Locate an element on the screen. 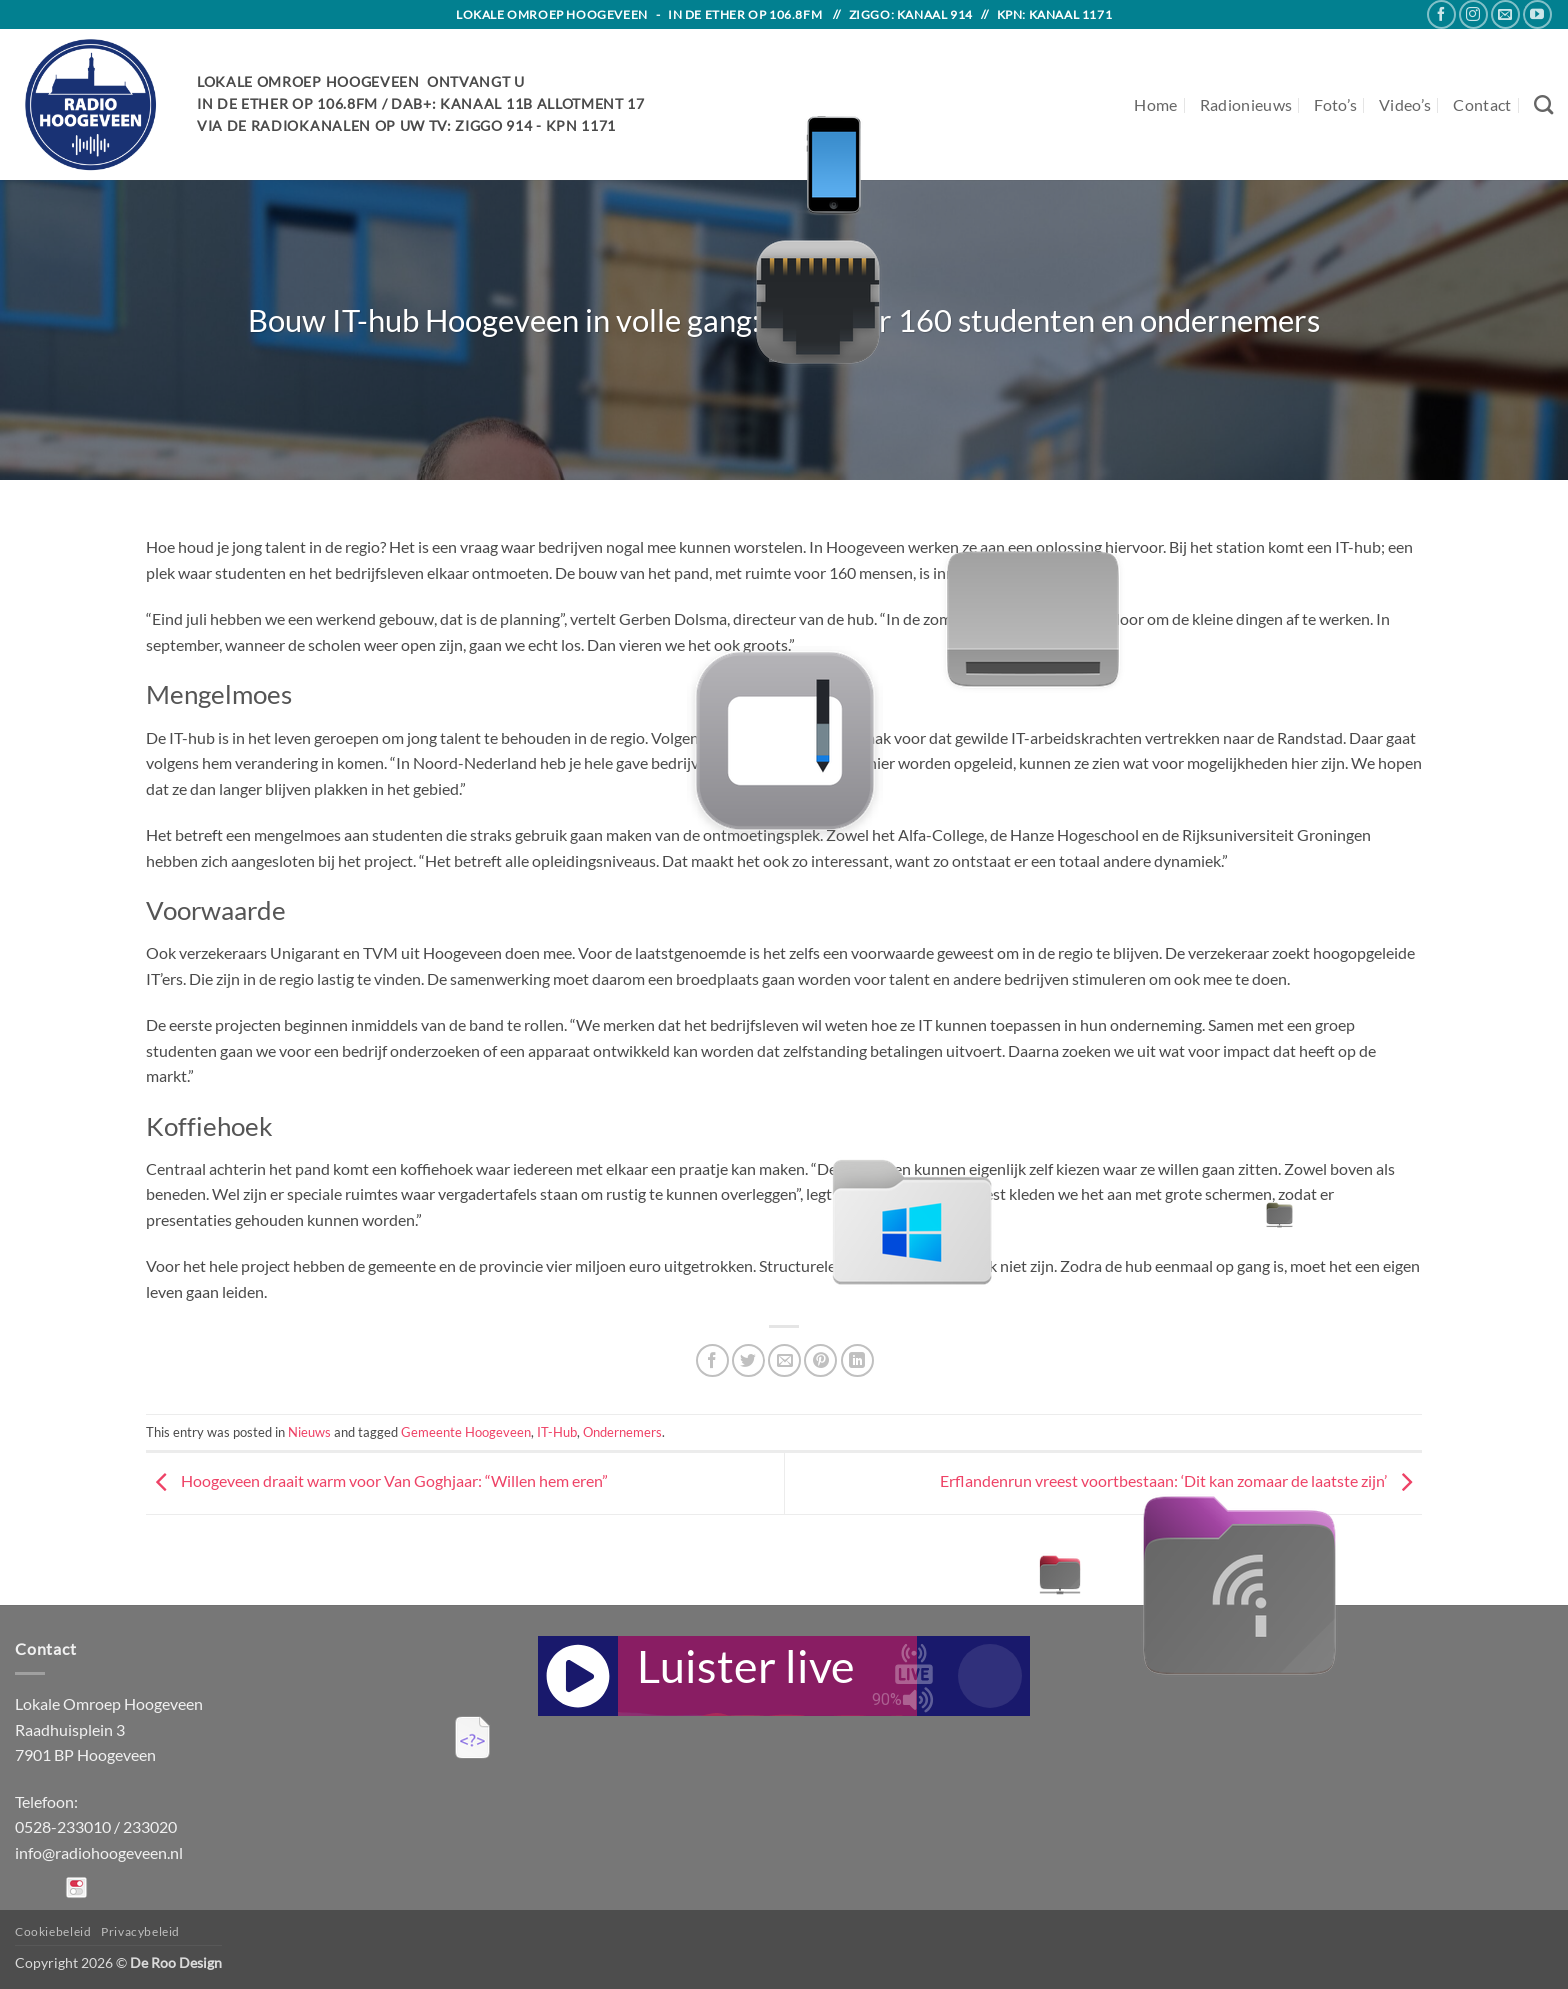  ethernet port connection settings is located at coordinates (818, 302).